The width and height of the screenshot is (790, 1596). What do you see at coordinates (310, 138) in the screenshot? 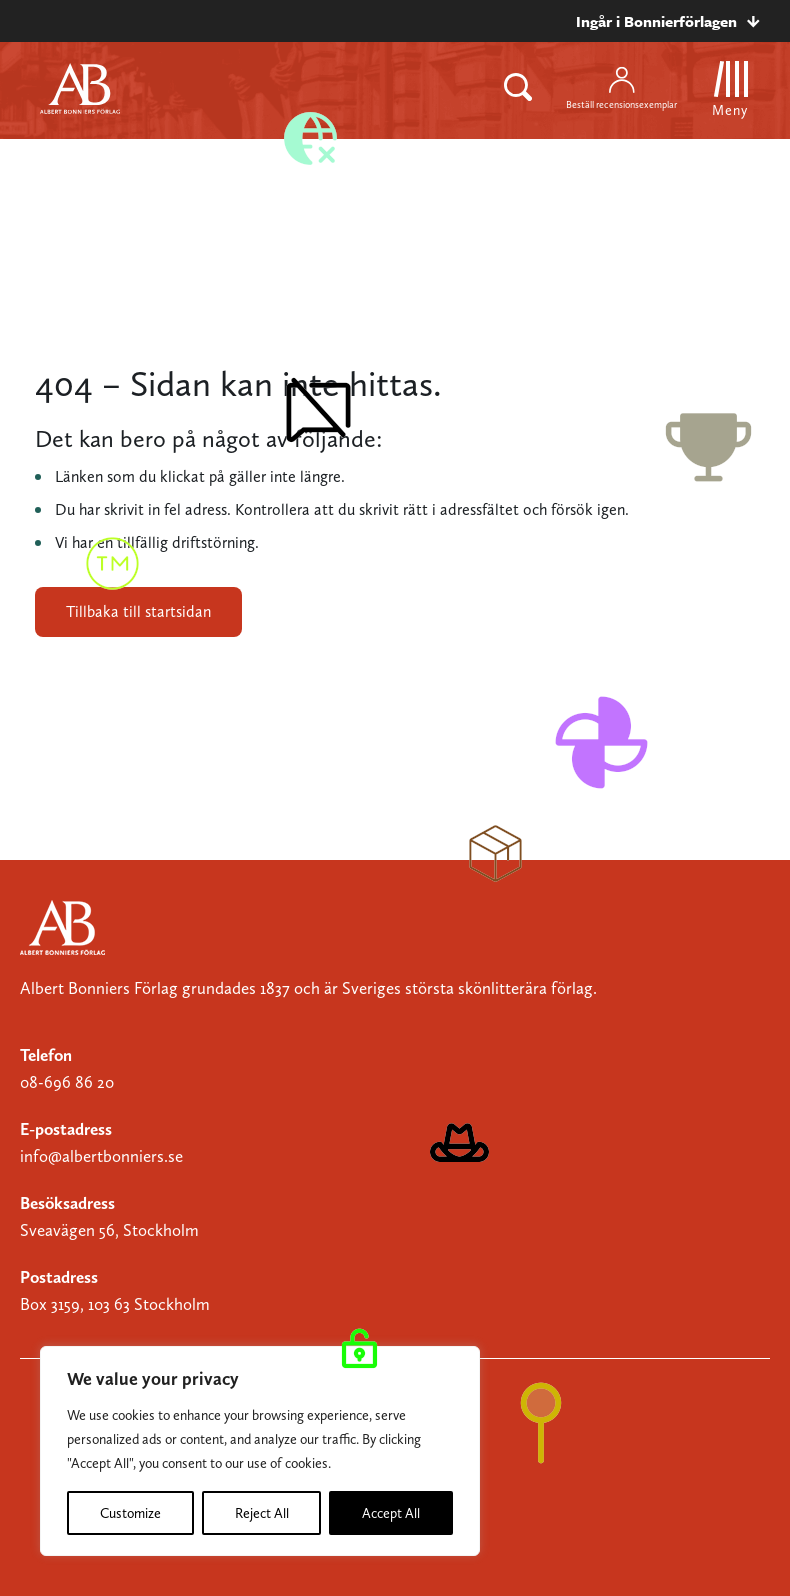
I see `no internet connection` at bounding box center [310, 138].